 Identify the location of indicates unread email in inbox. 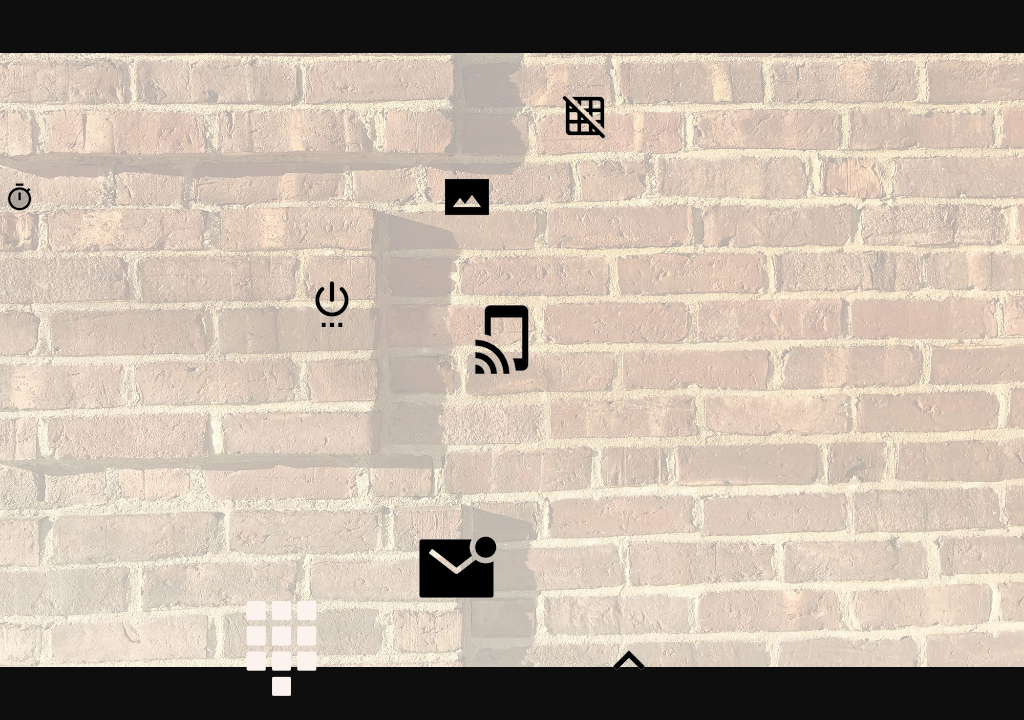
(456, 568).